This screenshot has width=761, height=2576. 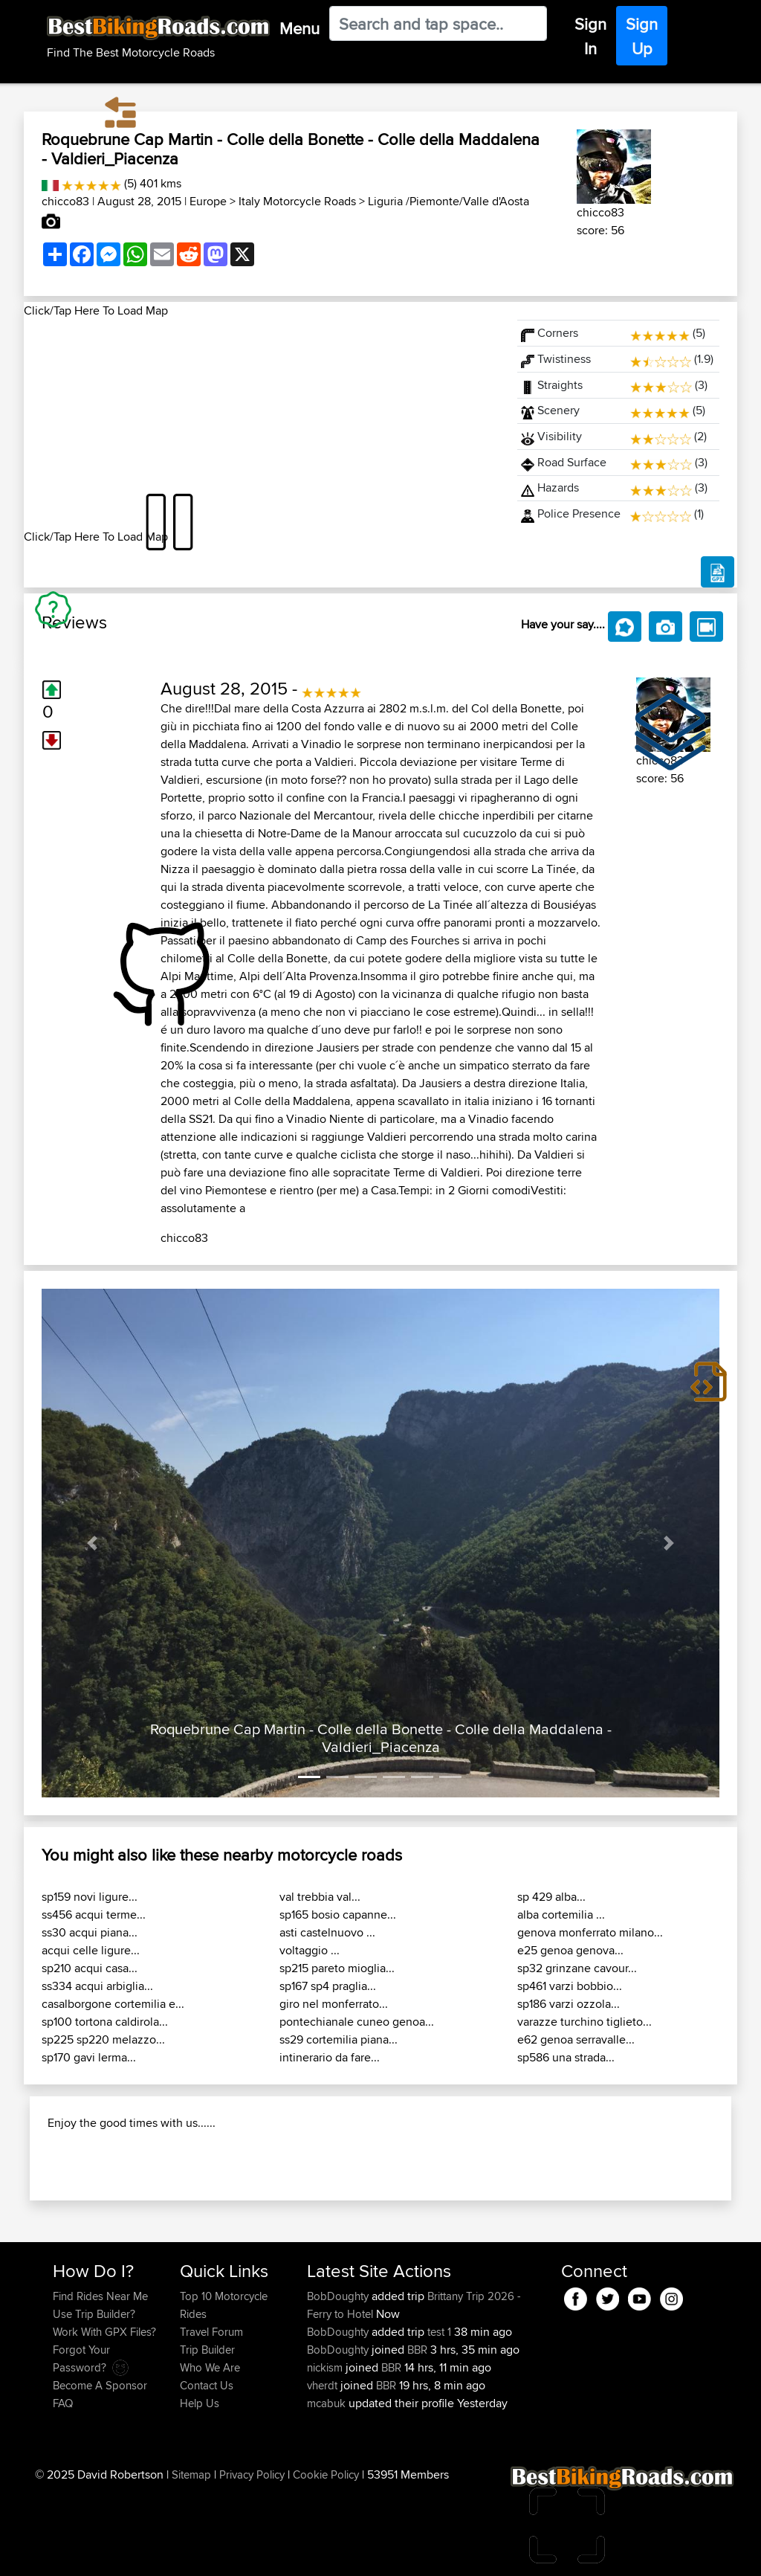 I want to click on open github repository, so click(x=161, y=974).